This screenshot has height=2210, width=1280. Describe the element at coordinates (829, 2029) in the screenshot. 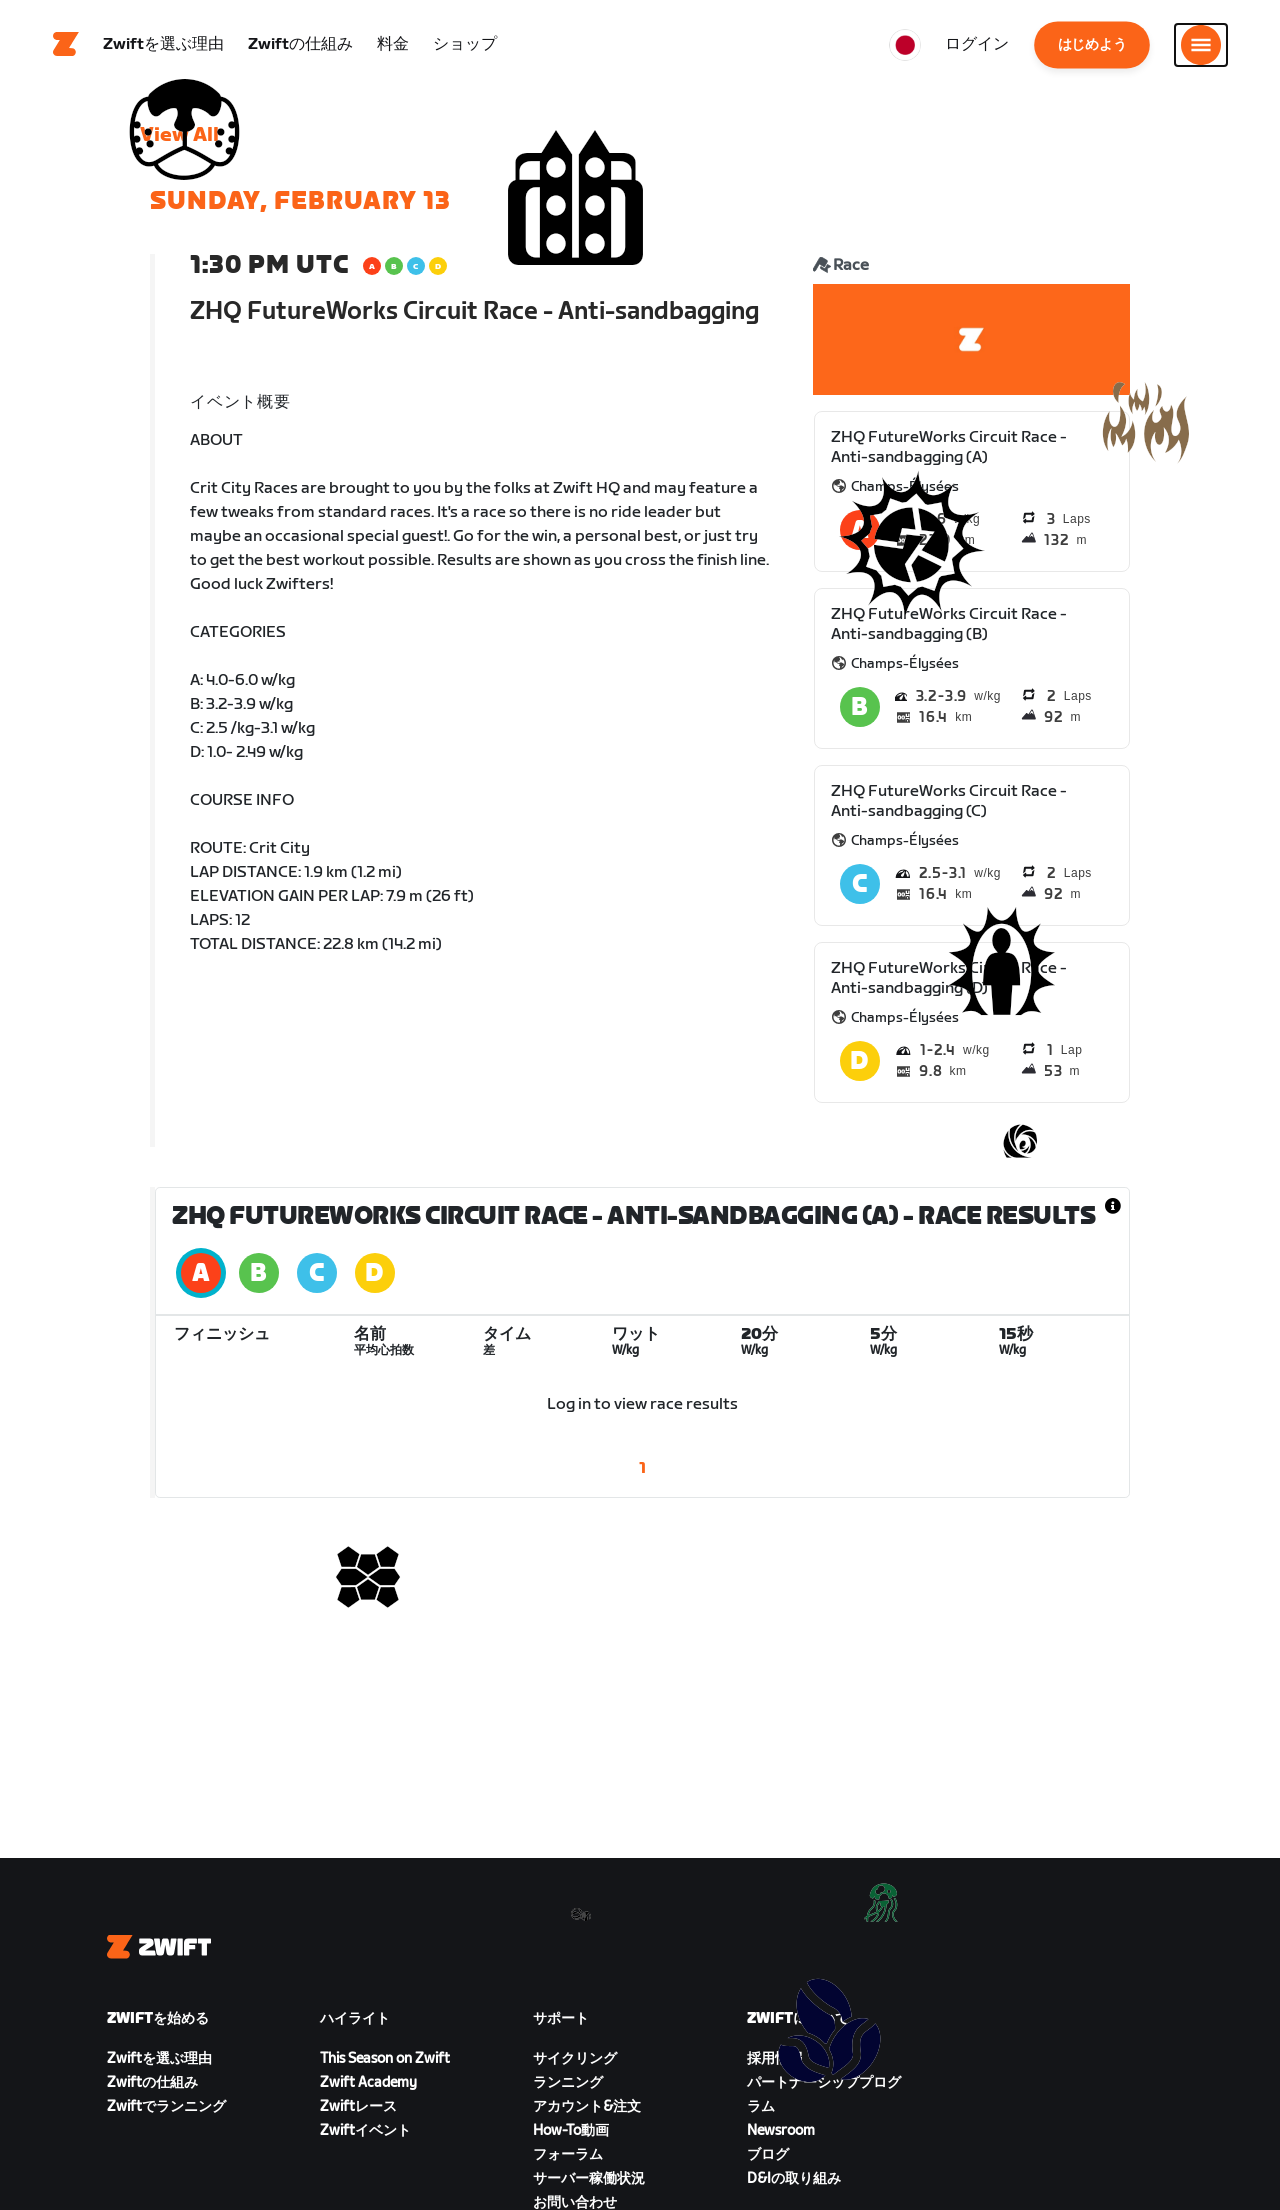

I see `coffee or café-related feature` at that location.